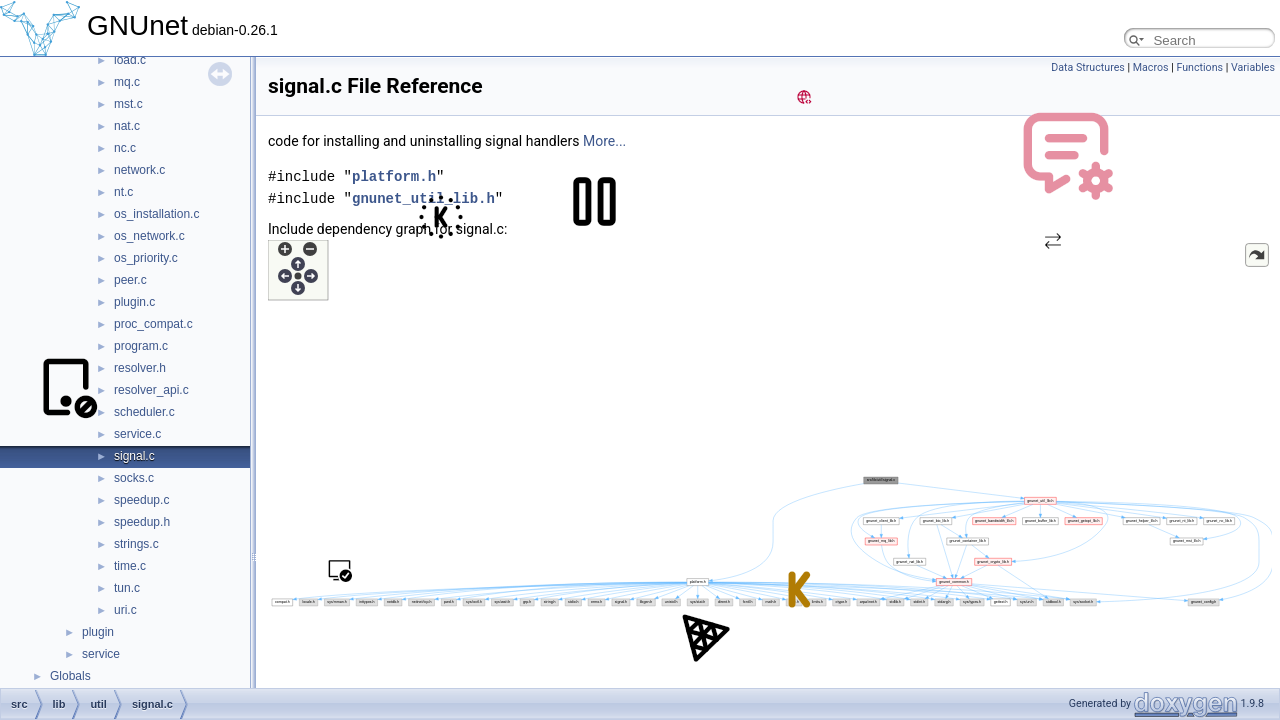 The width and height of the screenshot is (1280, 720). Describe the element at coordinates (66, 387) in the screenshot. I see `cancel tablet connection or pairing` at that location.